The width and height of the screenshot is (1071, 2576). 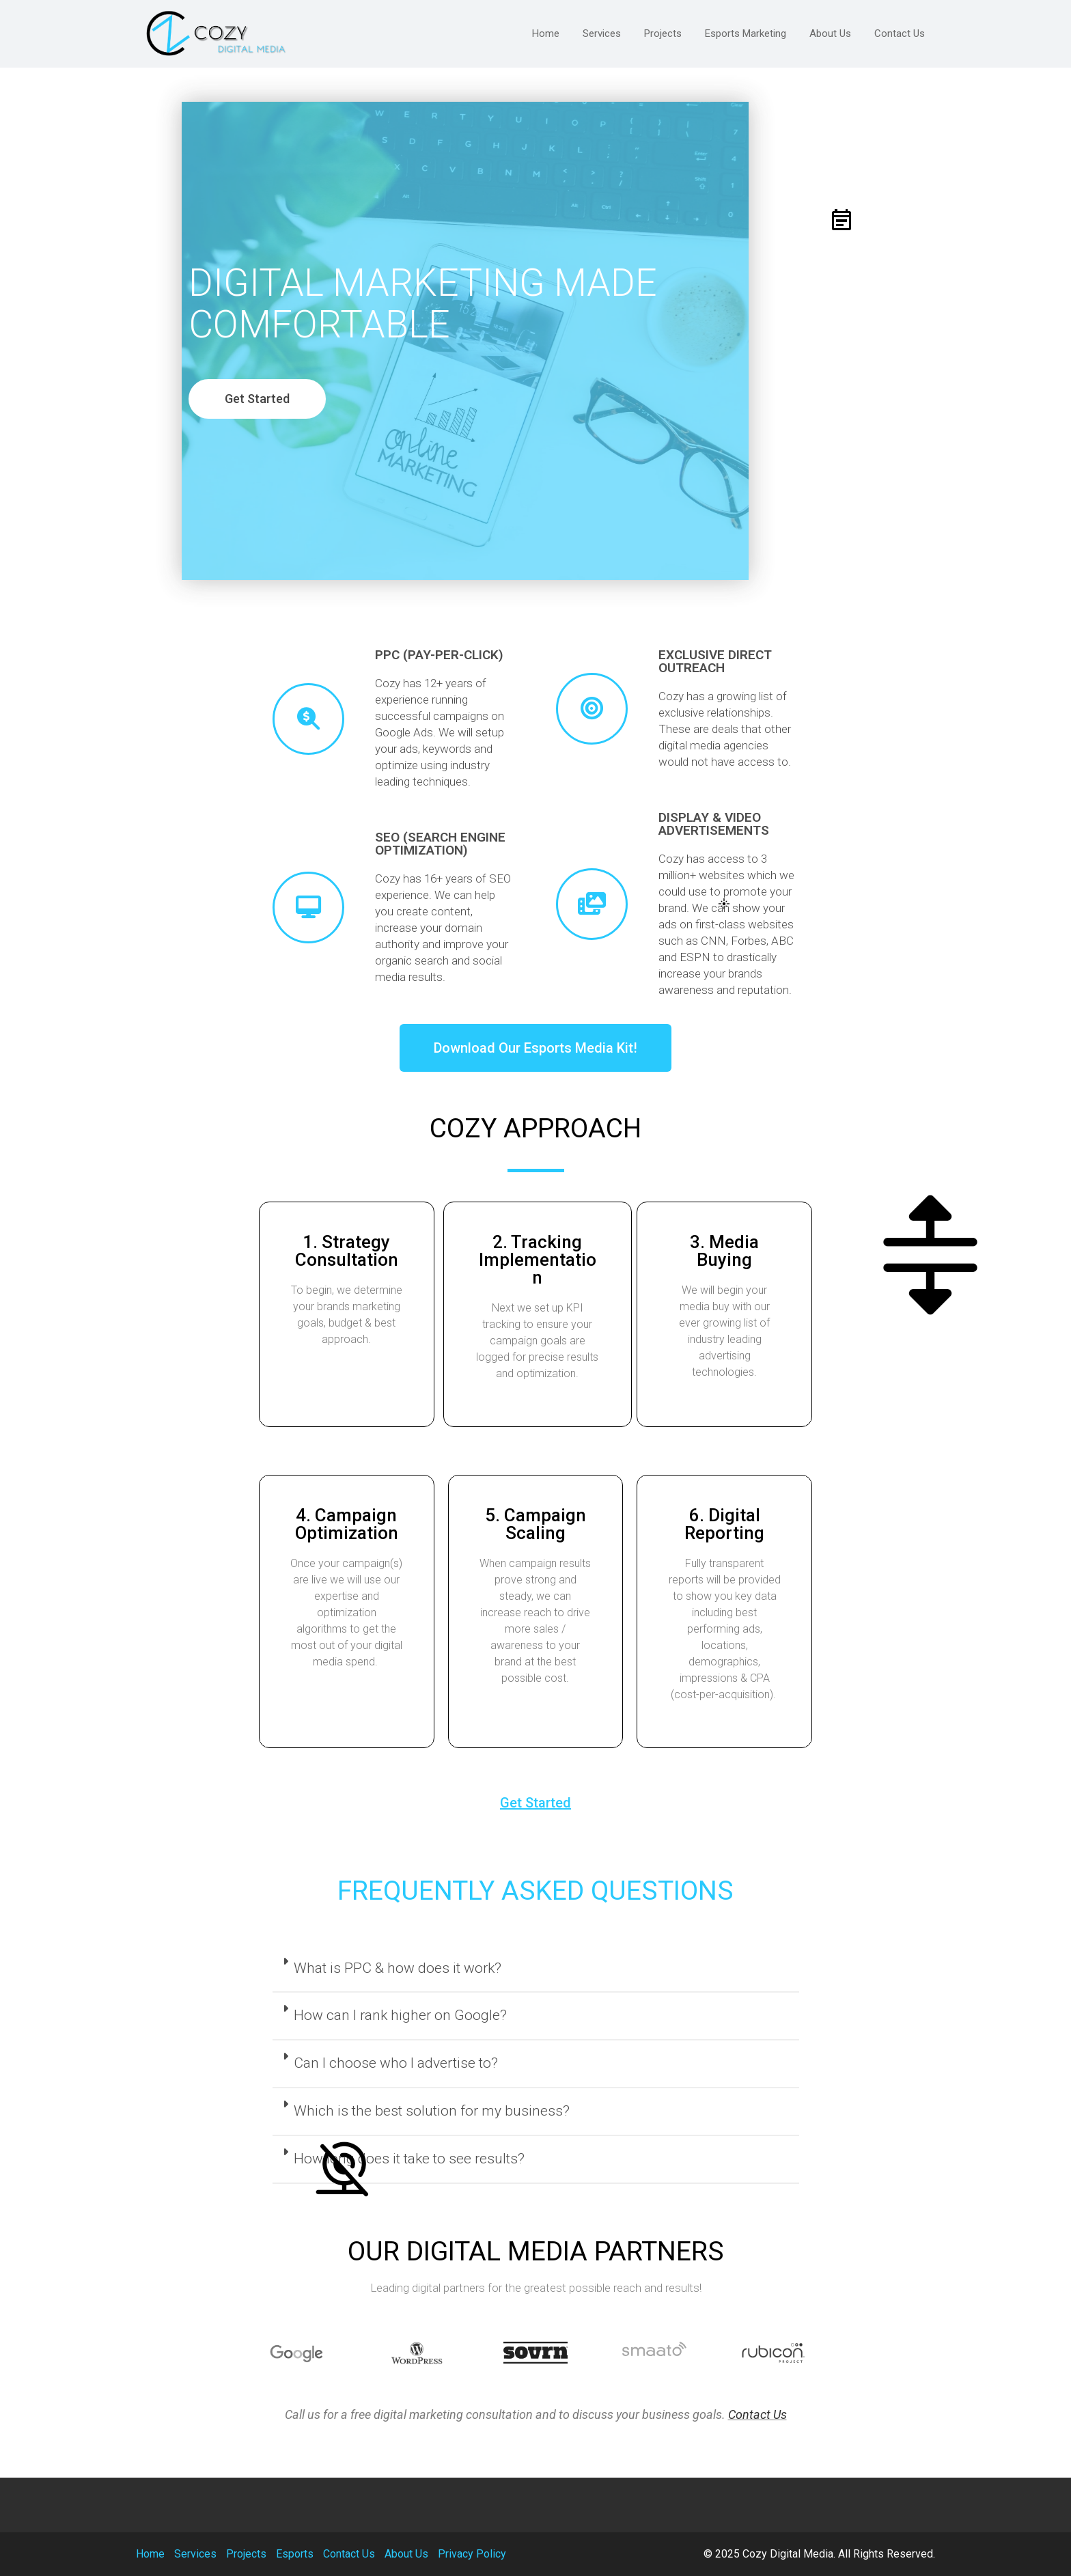 What do you see at coordinates (930, 1255) in the screenshot?
I see `split content vertically` at bounding box center [930, 1255].